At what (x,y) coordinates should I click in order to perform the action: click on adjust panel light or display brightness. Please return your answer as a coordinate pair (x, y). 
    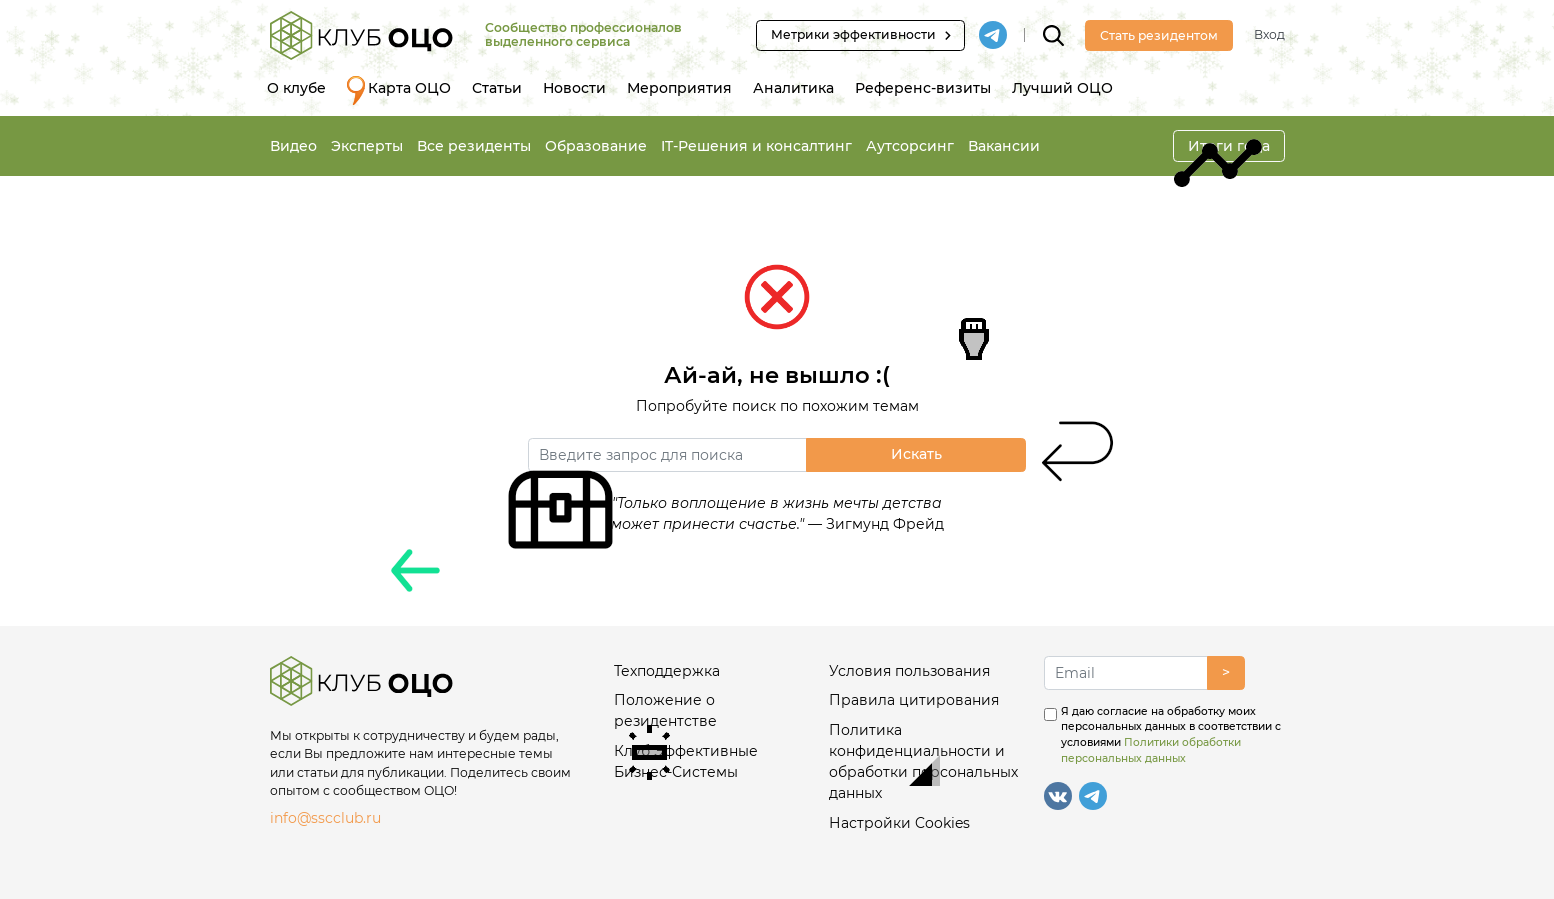
    Looking at the image, I should click on (649, 752).